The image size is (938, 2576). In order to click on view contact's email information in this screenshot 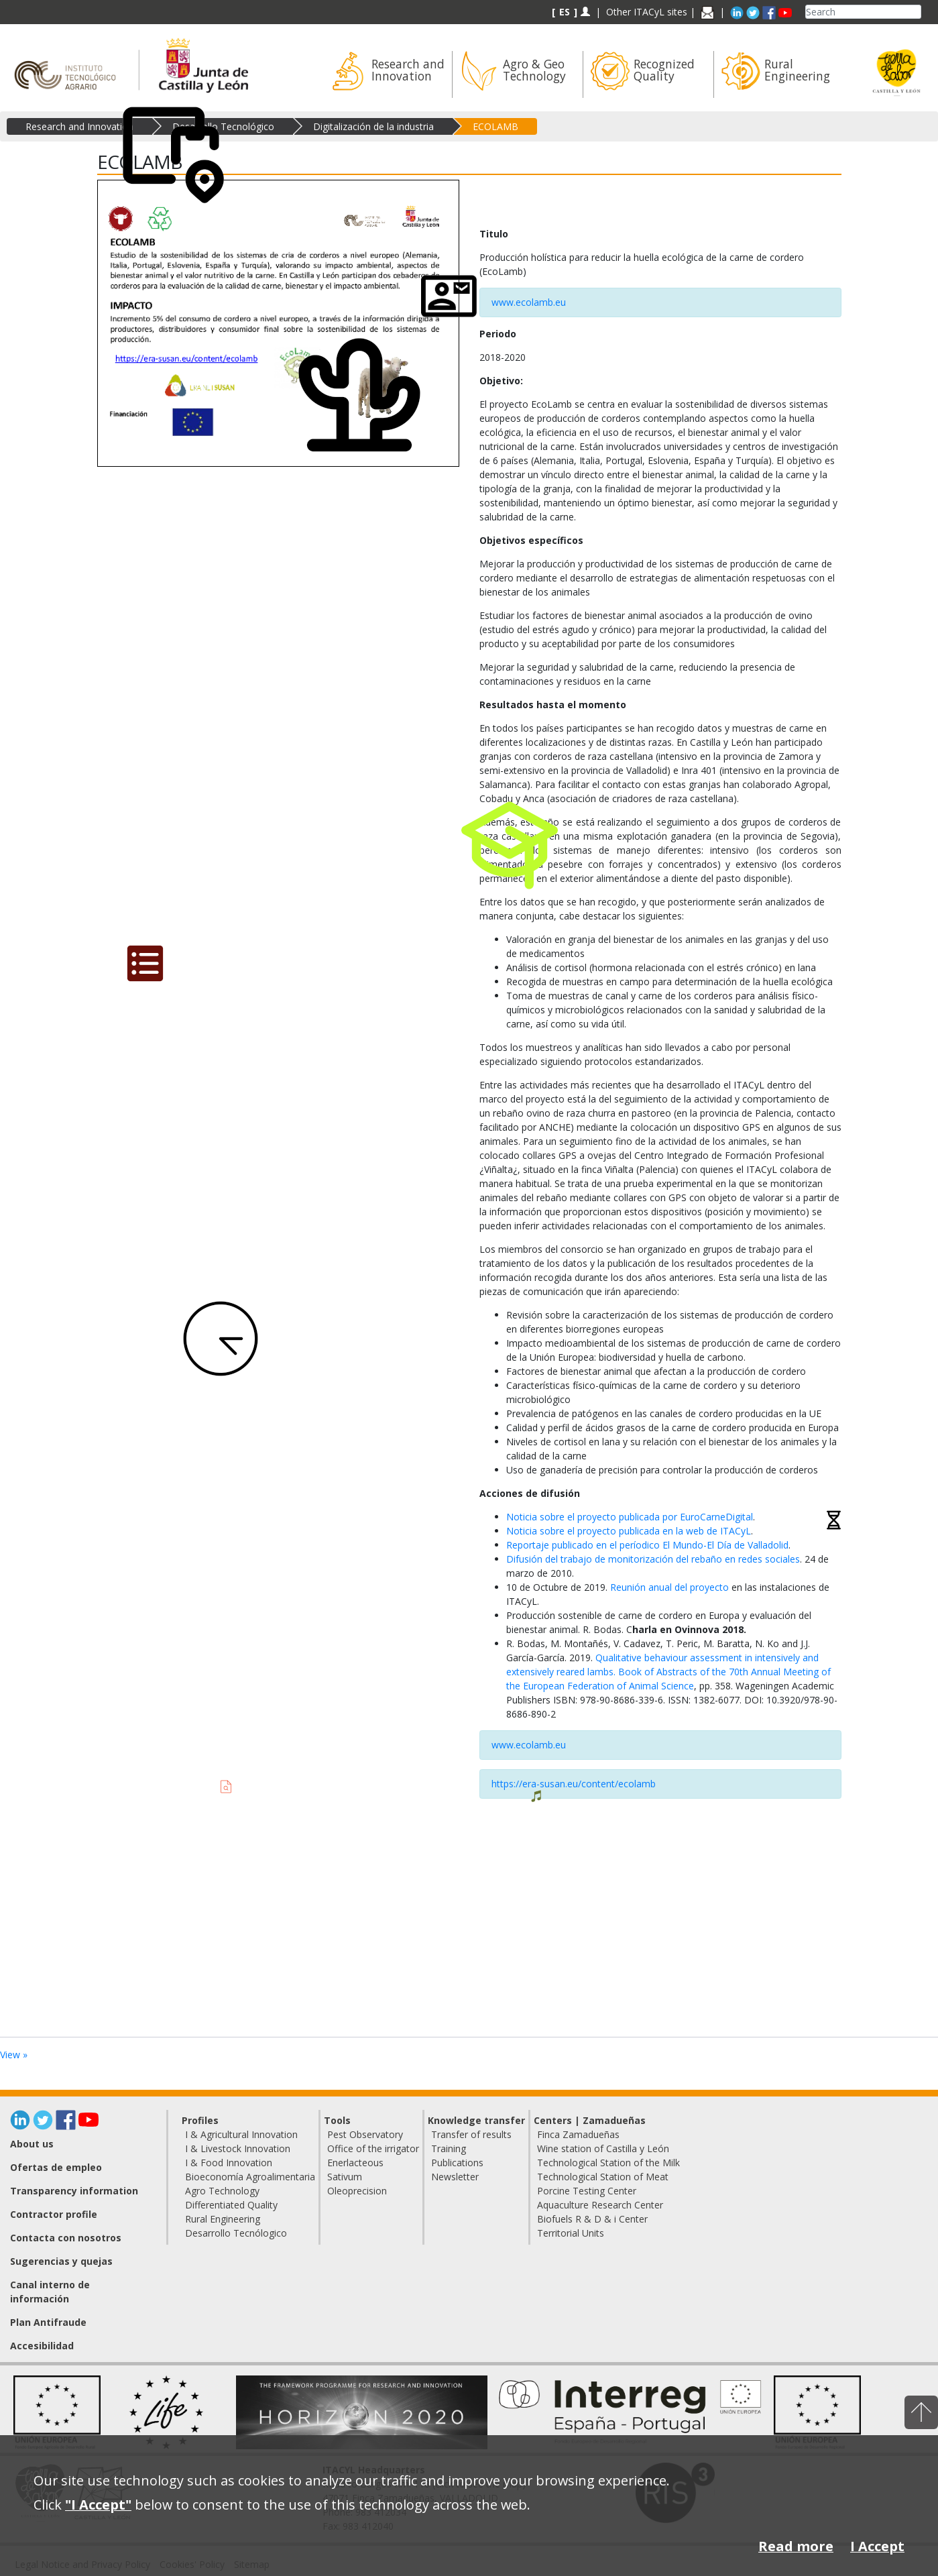, I will do `click(449, 296)`.